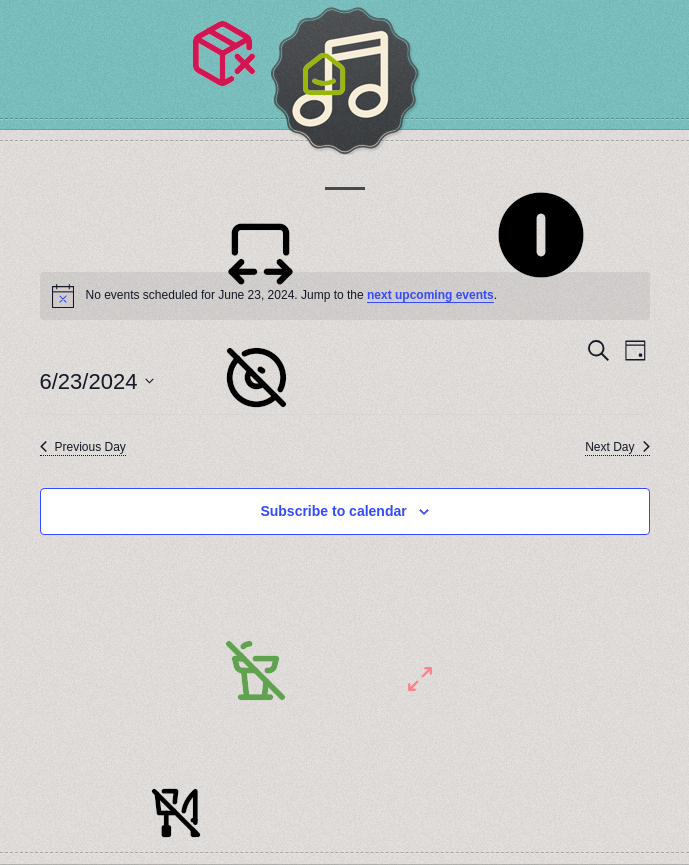  Describe the element at coordinates (541, 235) in the screenshot. I see `access information or help details` at that location.